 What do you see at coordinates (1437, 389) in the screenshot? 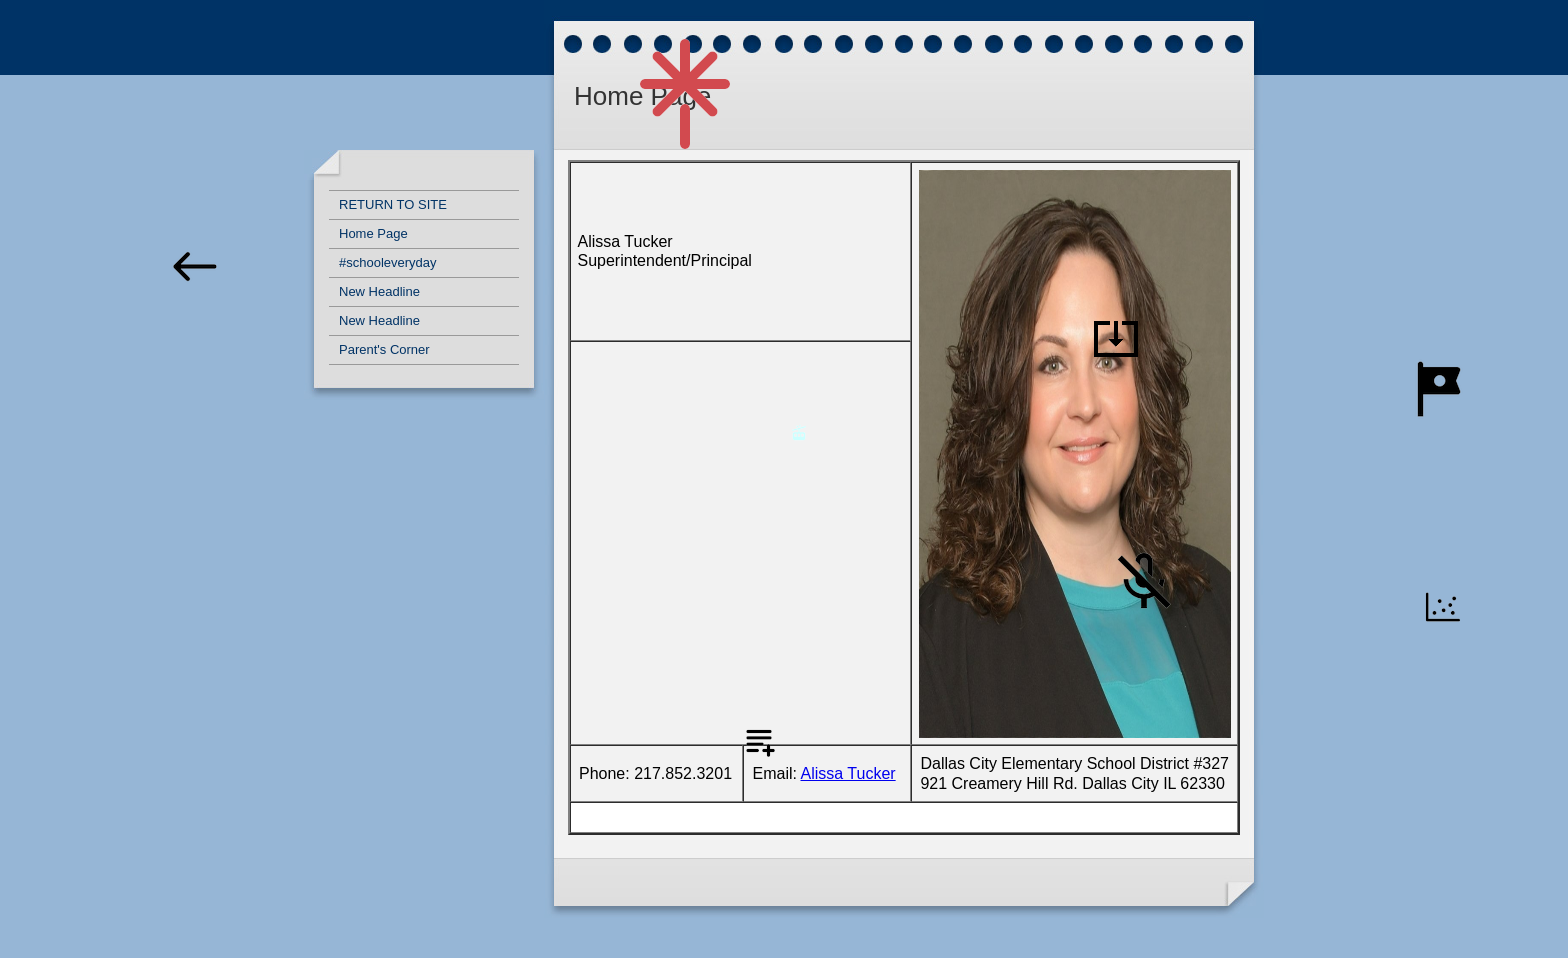
I see `start a guided tour or walkthrough` at bounding box center [1437, 389].